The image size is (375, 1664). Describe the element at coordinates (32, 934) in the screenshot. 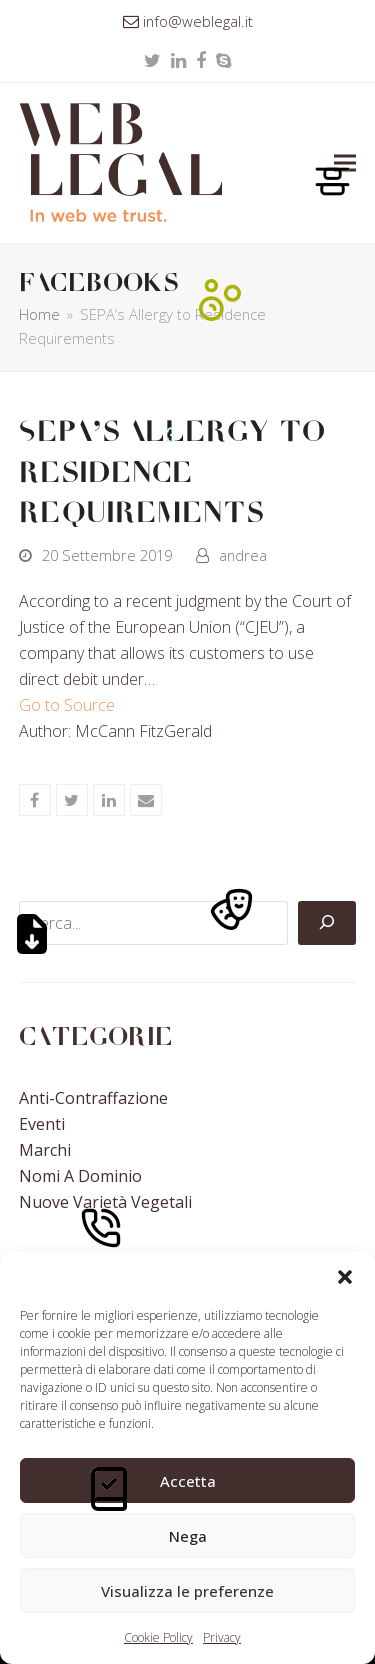

I see `download file` at that location.